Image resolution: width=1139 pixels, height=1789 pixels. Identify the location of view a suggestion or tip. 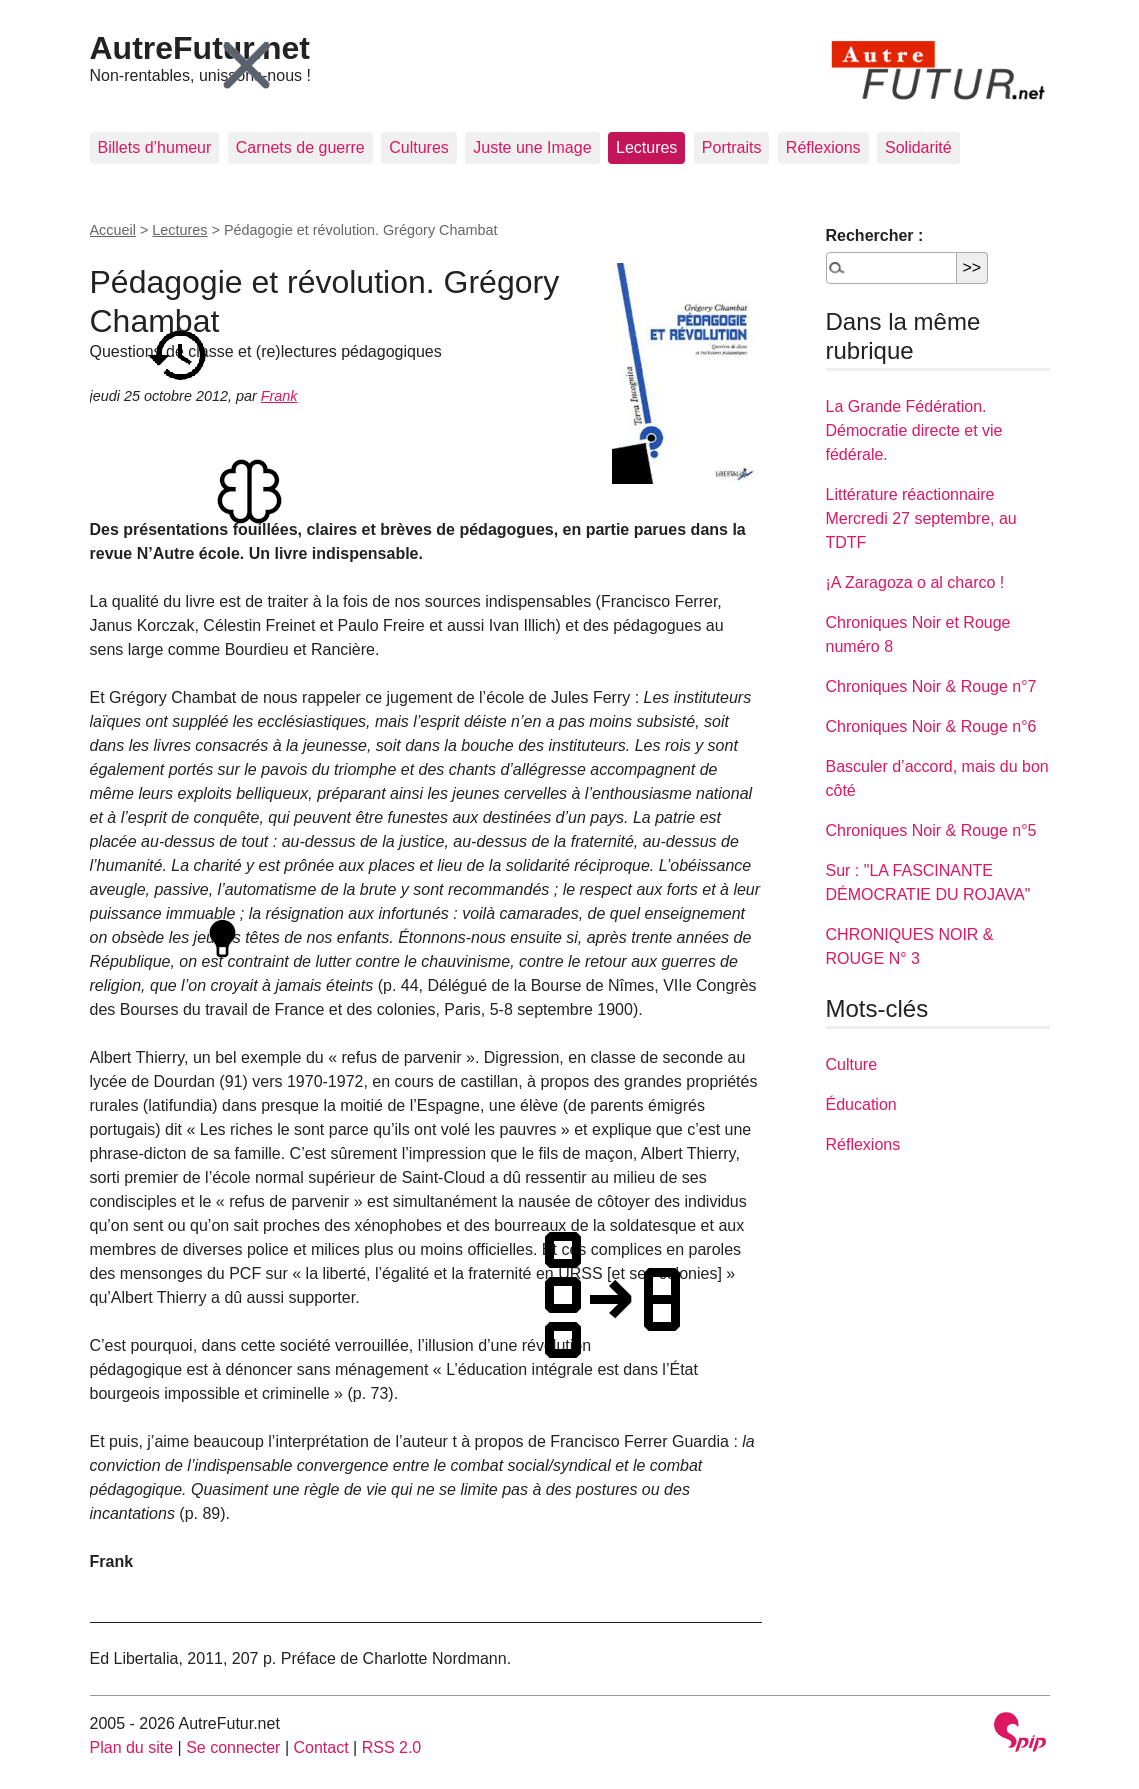
(221, 940).